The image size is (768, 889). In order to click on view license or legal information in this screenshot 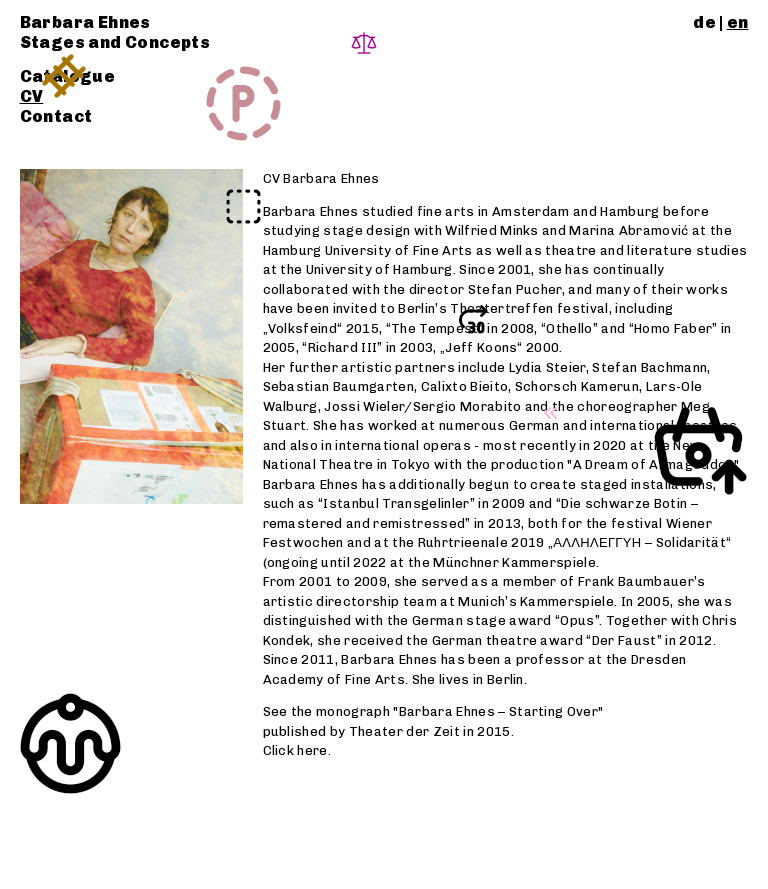, I will do `click(364, 43)`.